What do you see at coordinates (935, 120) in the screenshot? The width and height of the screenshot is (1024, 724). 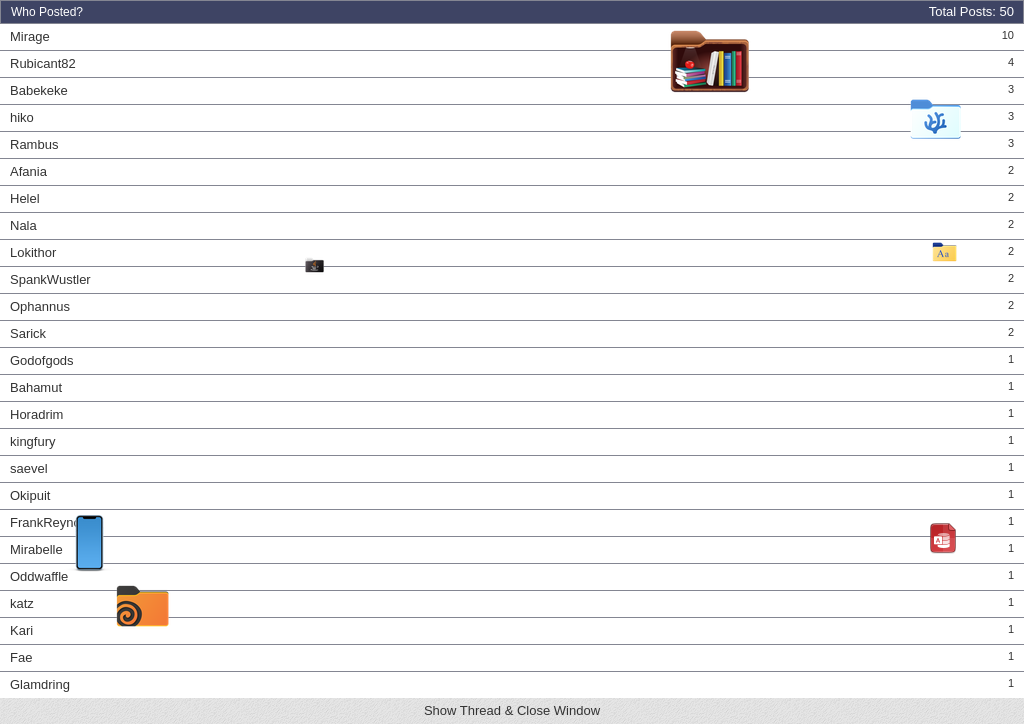 I see `folder containing VSCodium projects or files` at bounding box center [935, 120].